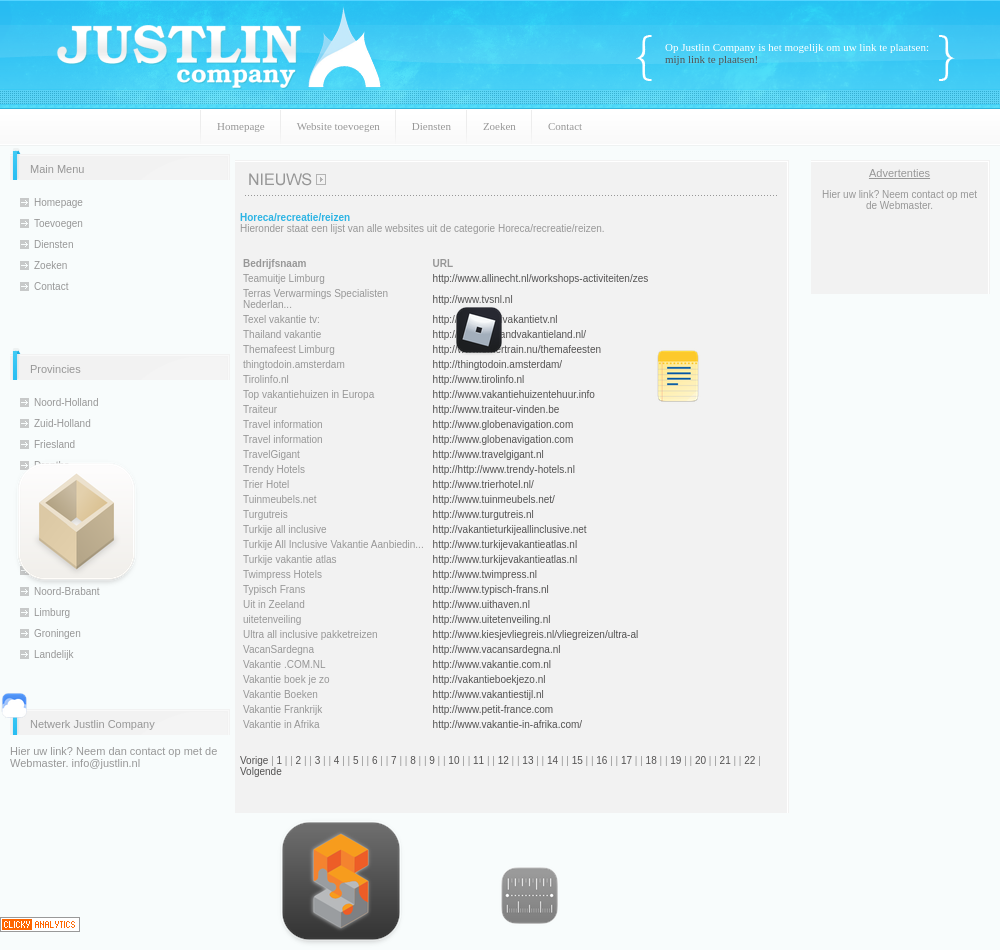 This screenshot has height=950, width=1000. What do you see at coordinates (76, 521) in the screenshot?
I see `open flatpak software manager` at bounding box center [76, 521].